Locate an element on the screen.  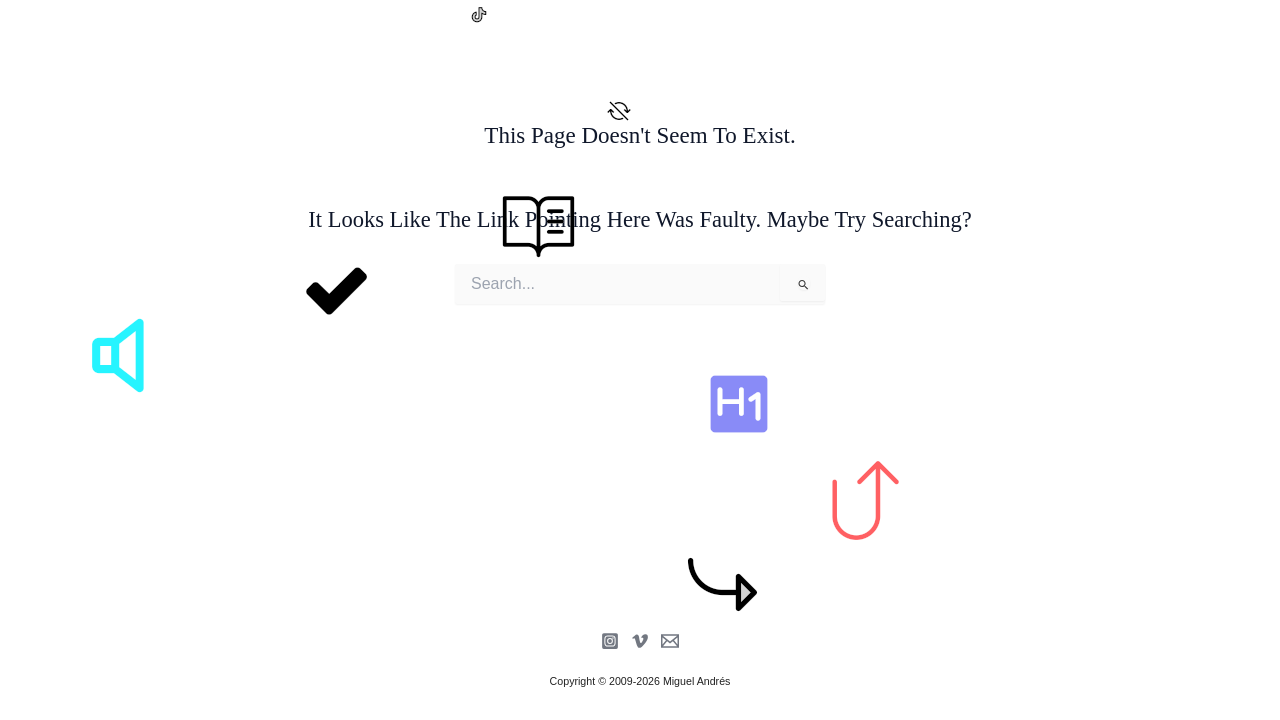
reply to a message or comment is located at coordinates (722, 584).